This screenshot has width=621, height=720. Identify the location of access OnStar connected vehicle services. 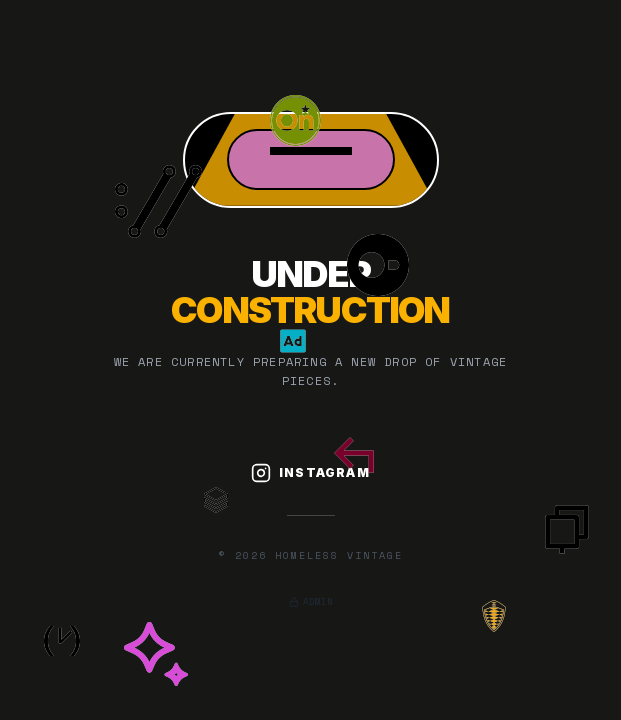
(295, 120).